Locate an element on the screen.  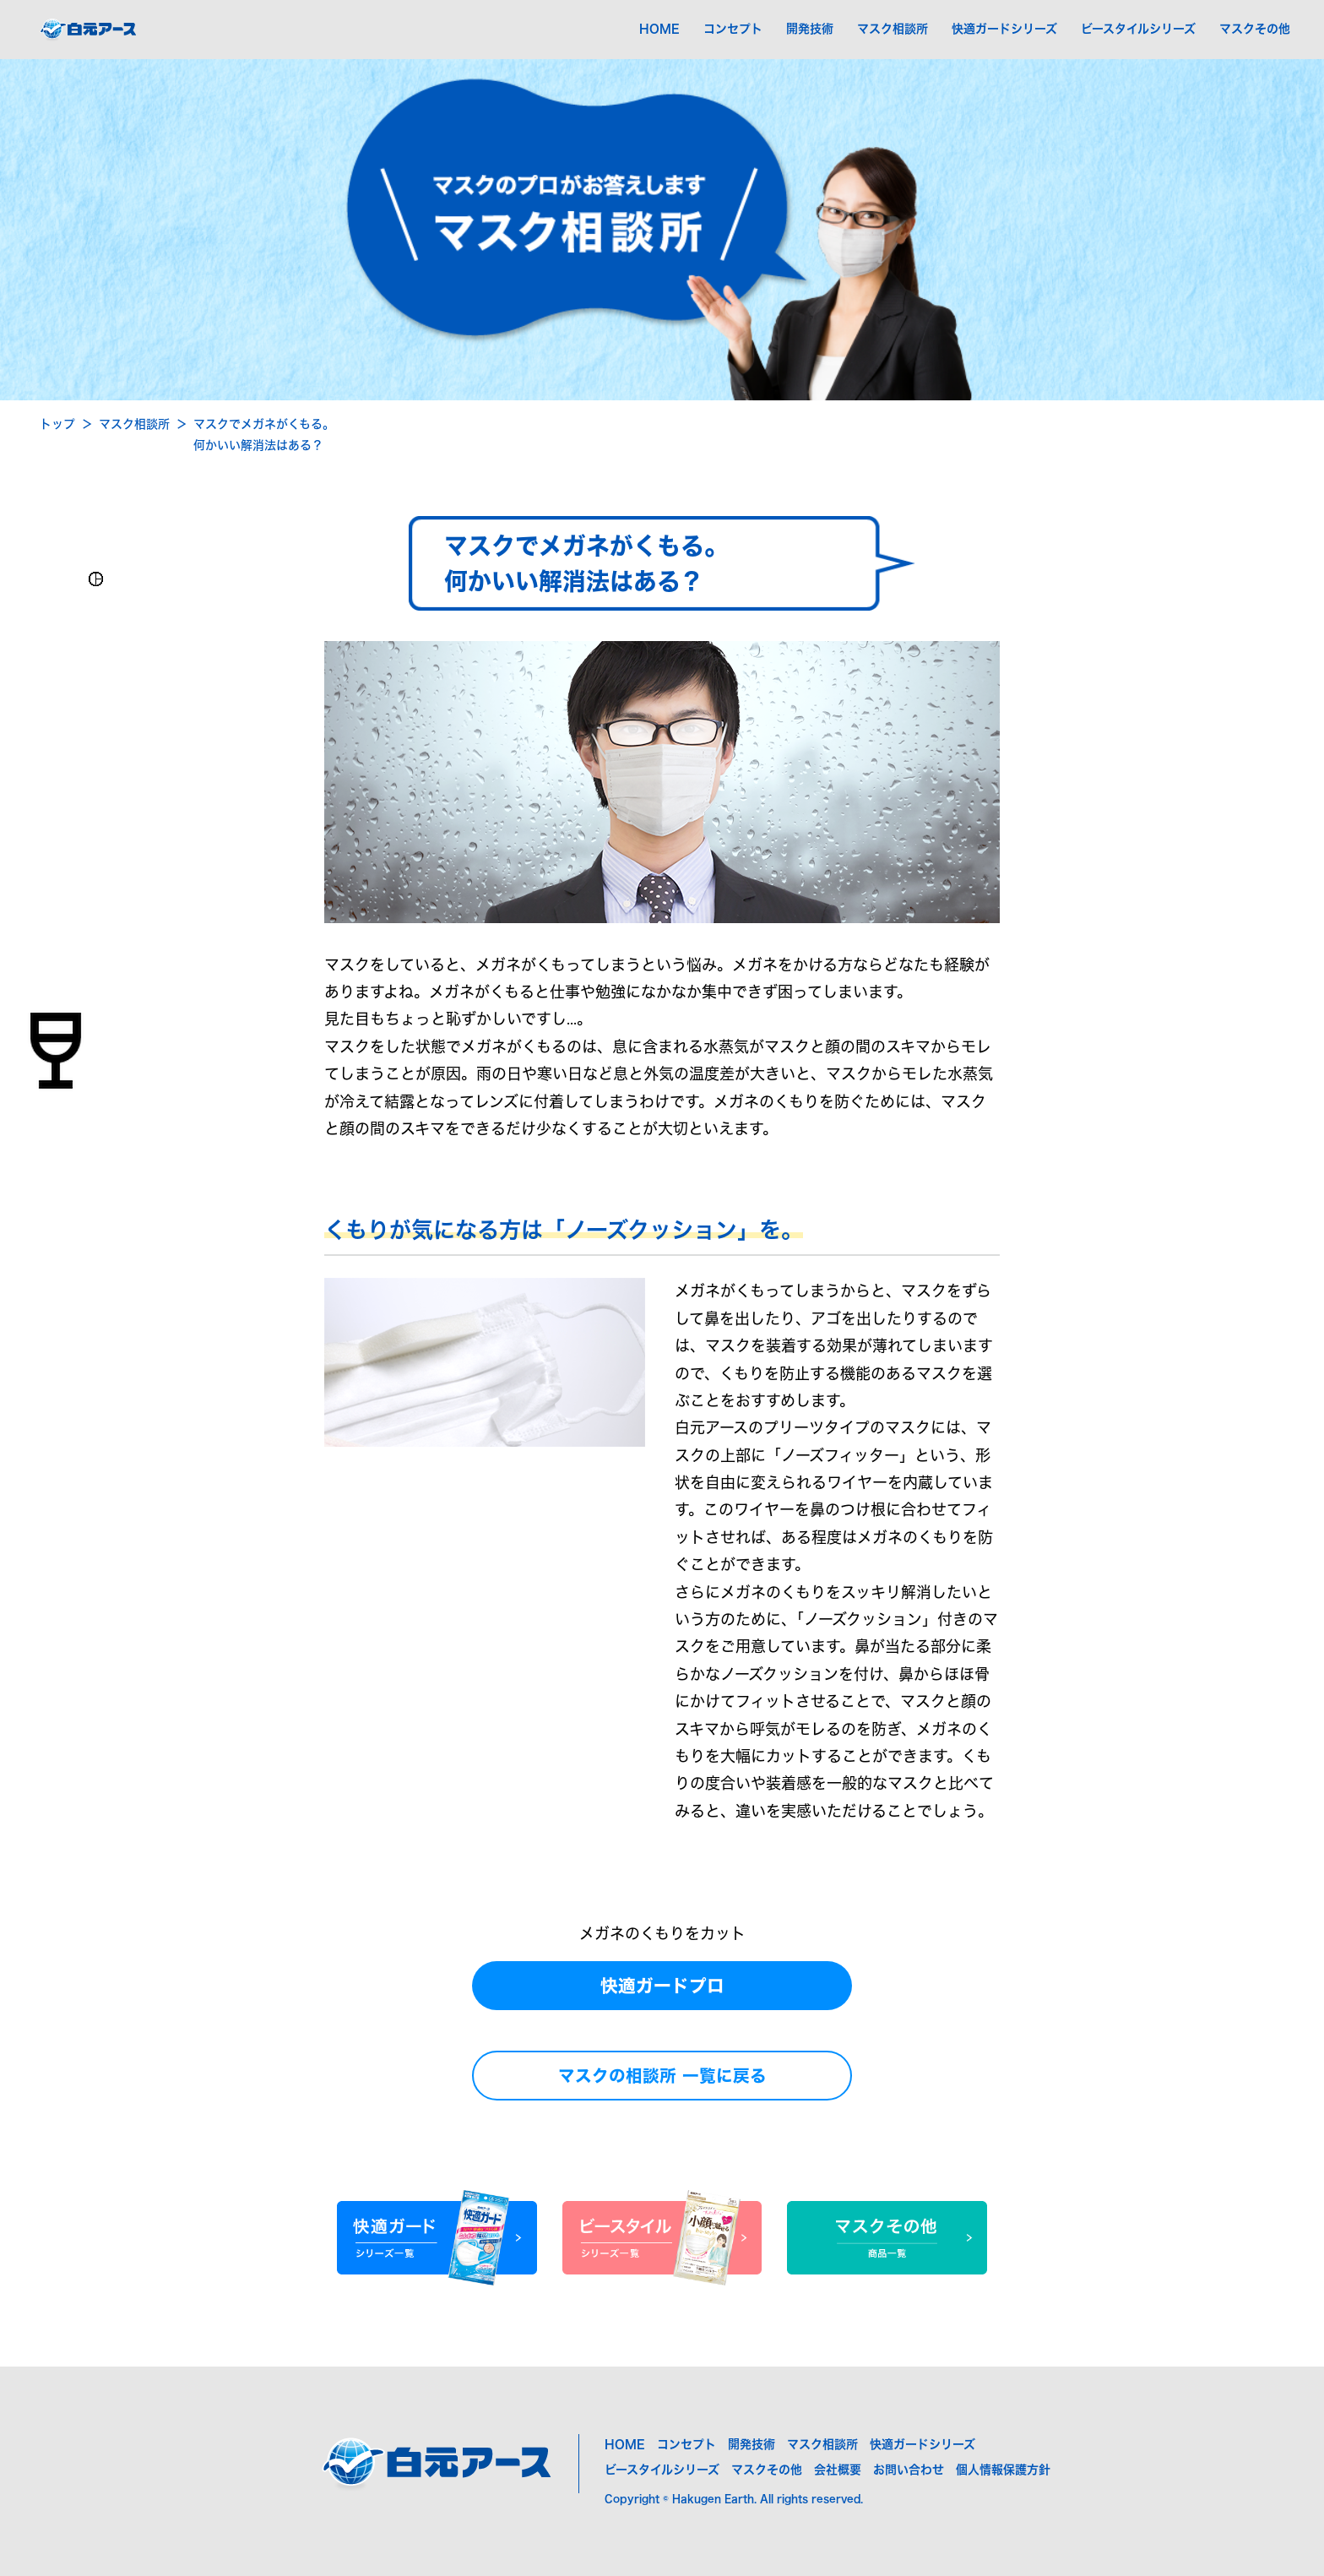
find nearby wine bars or restaurants is located at coordinates (56, 1051).